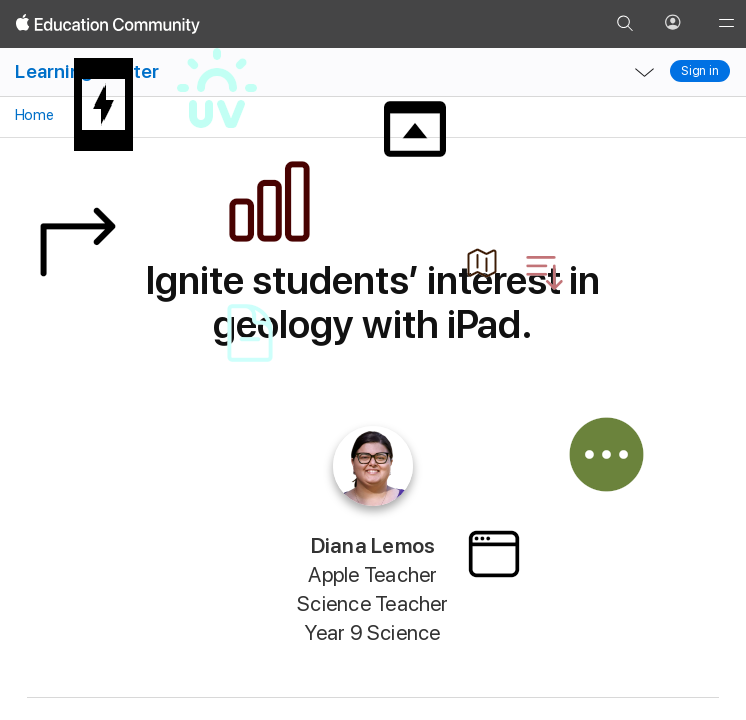  I want to click on open a new browser window, so click(494, 554).